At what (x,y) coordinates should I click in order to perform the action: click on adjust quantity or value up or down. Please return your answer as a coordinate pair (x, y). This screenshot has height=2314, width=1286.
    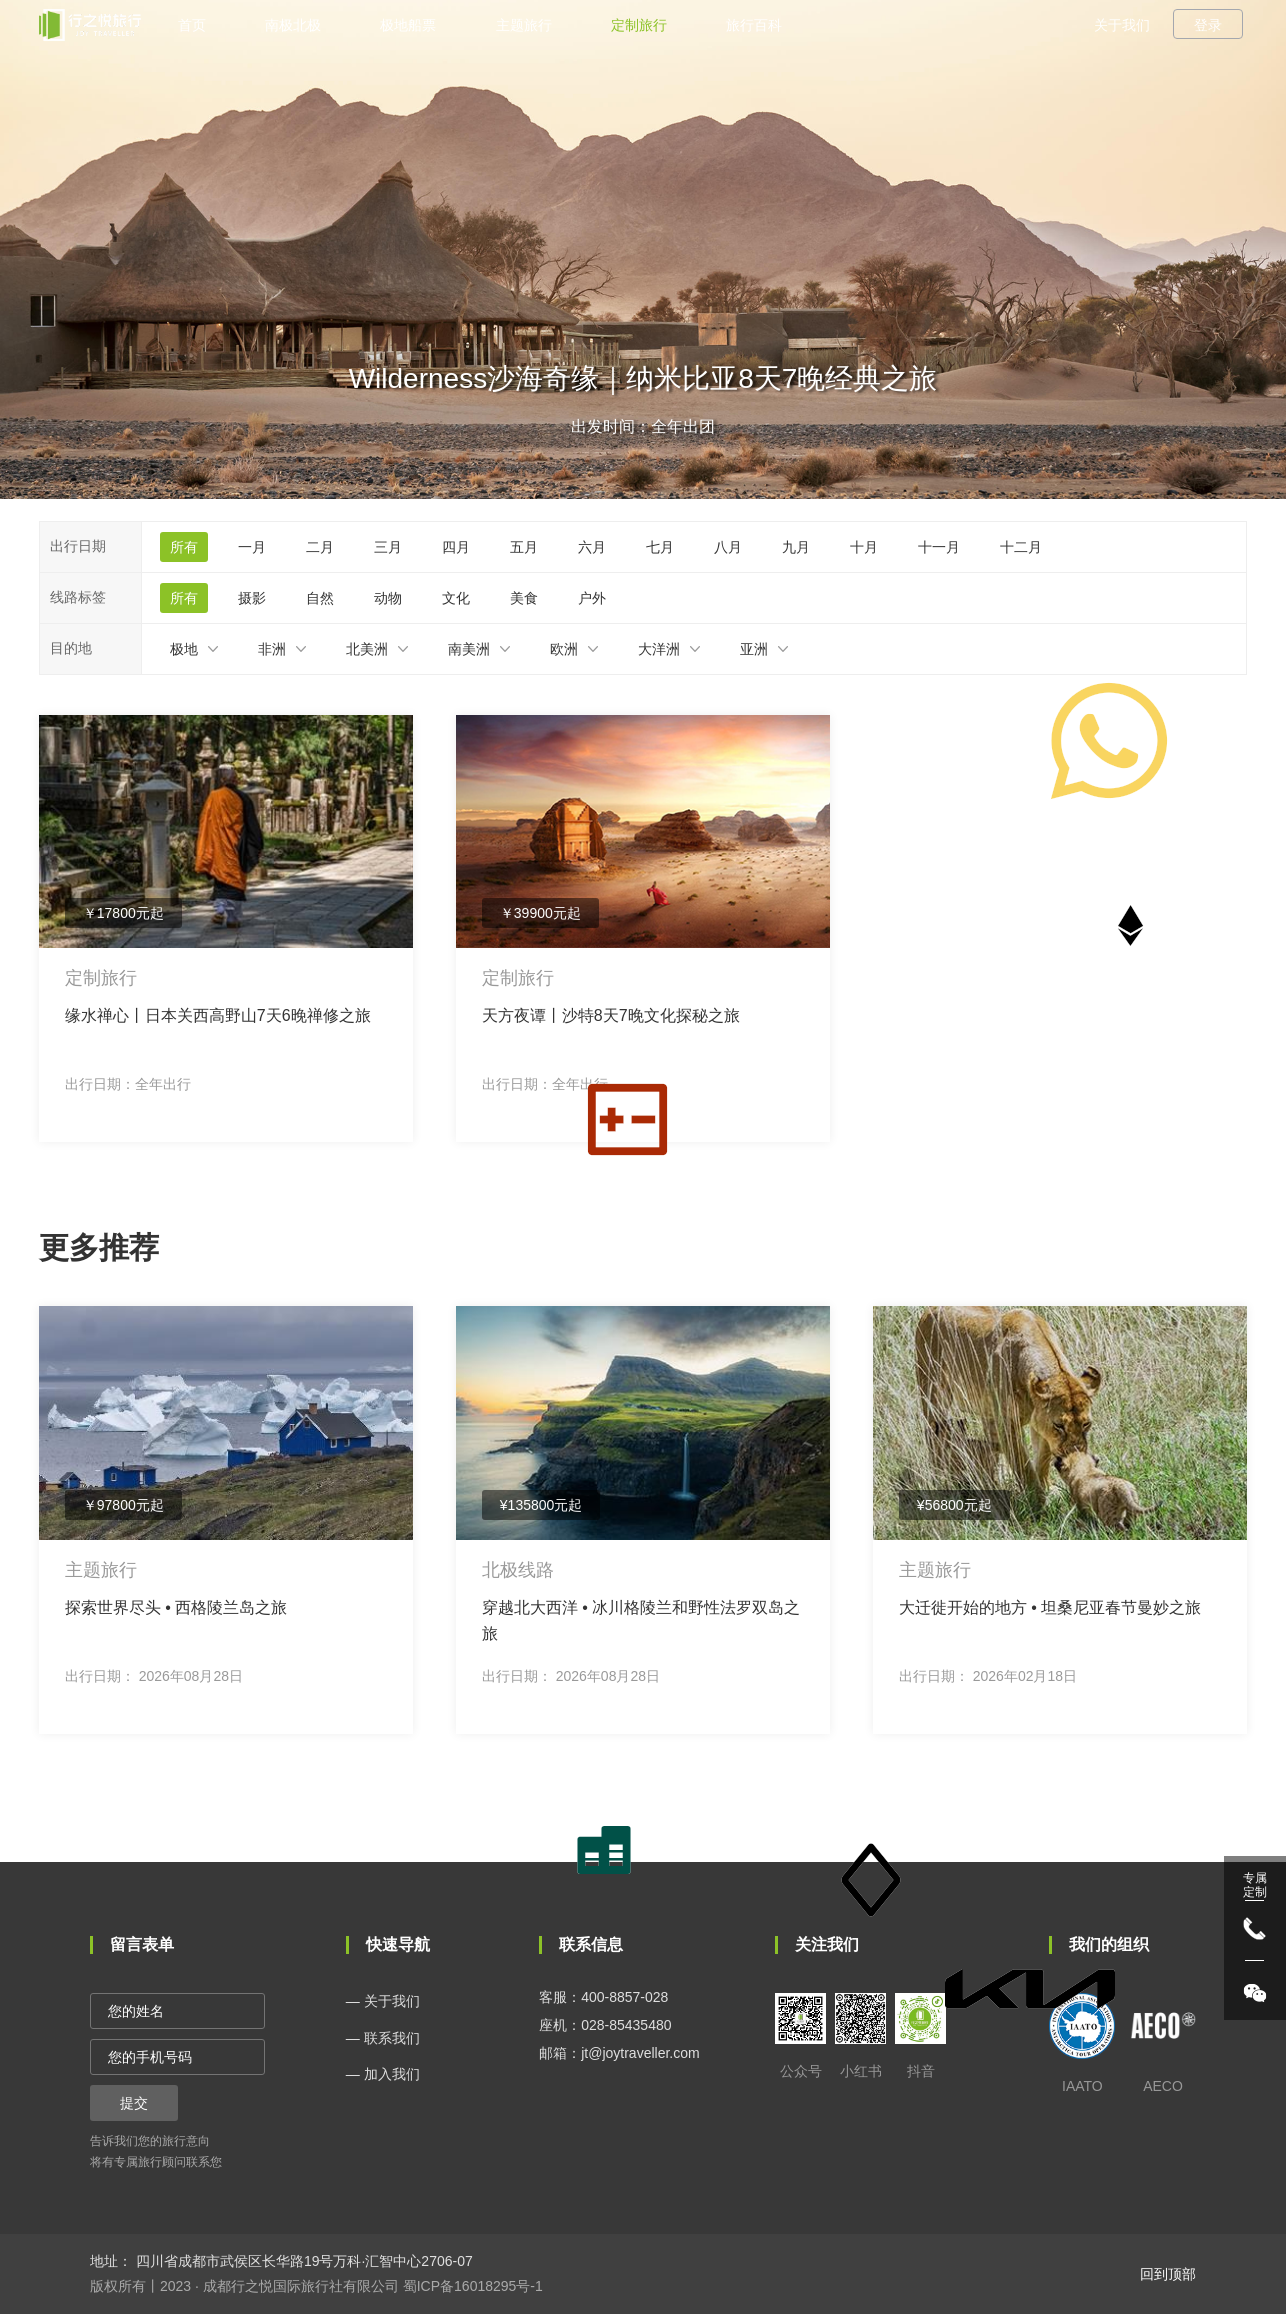
    Looking at the image, I should click on (627, 1119).